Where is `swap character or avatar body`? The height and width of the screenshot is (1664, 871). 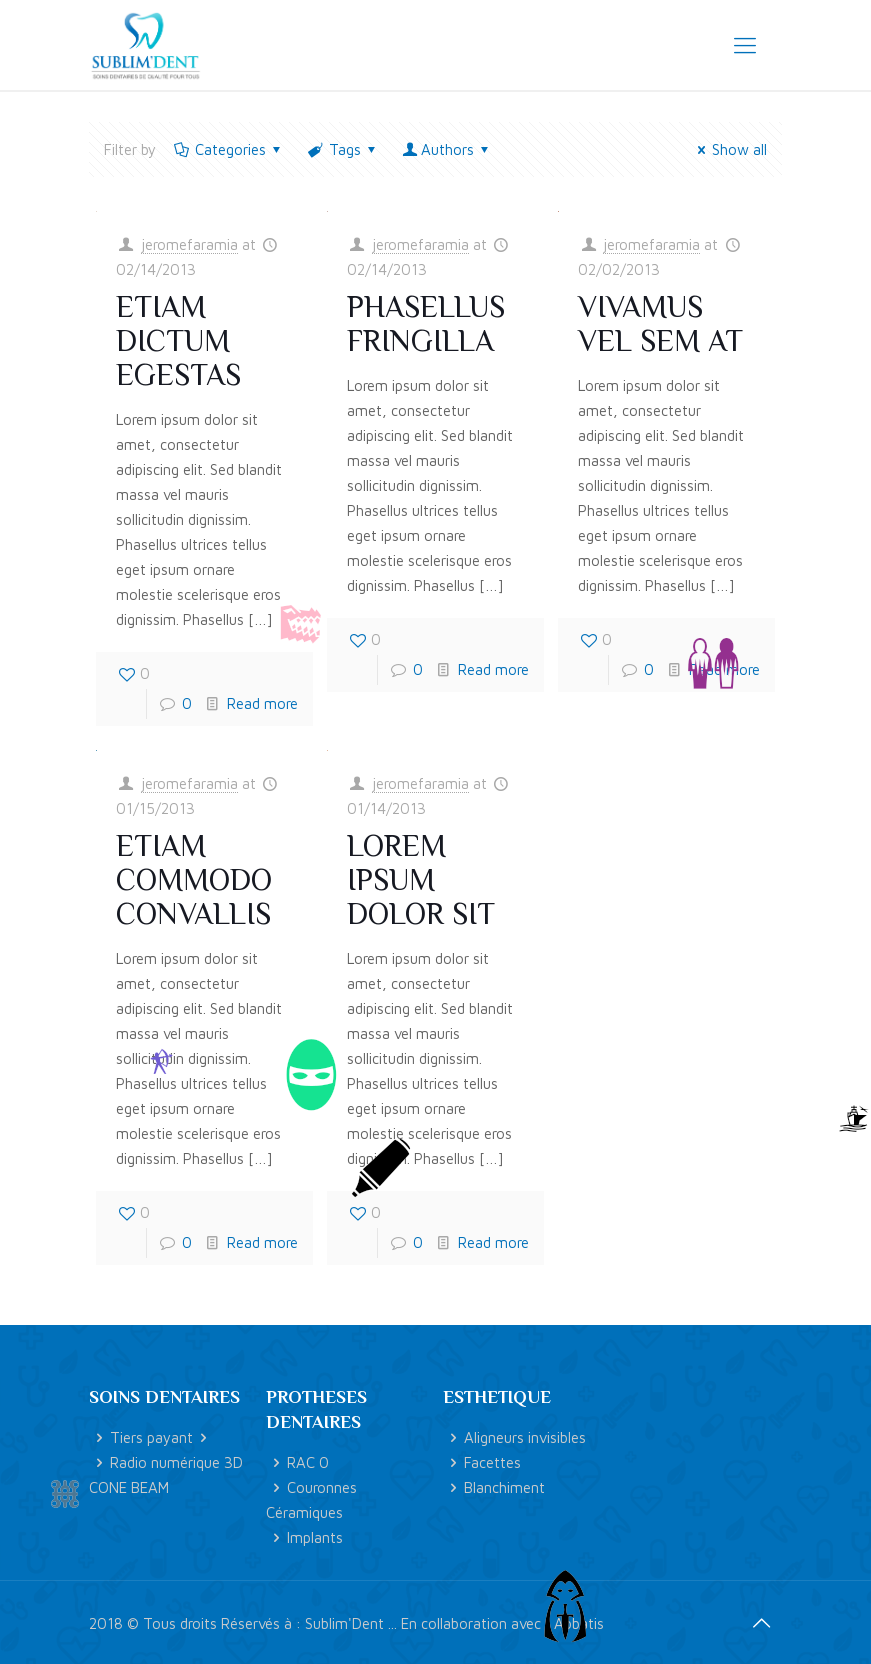
swap character or avatar body is located at coordinates (713, 663).